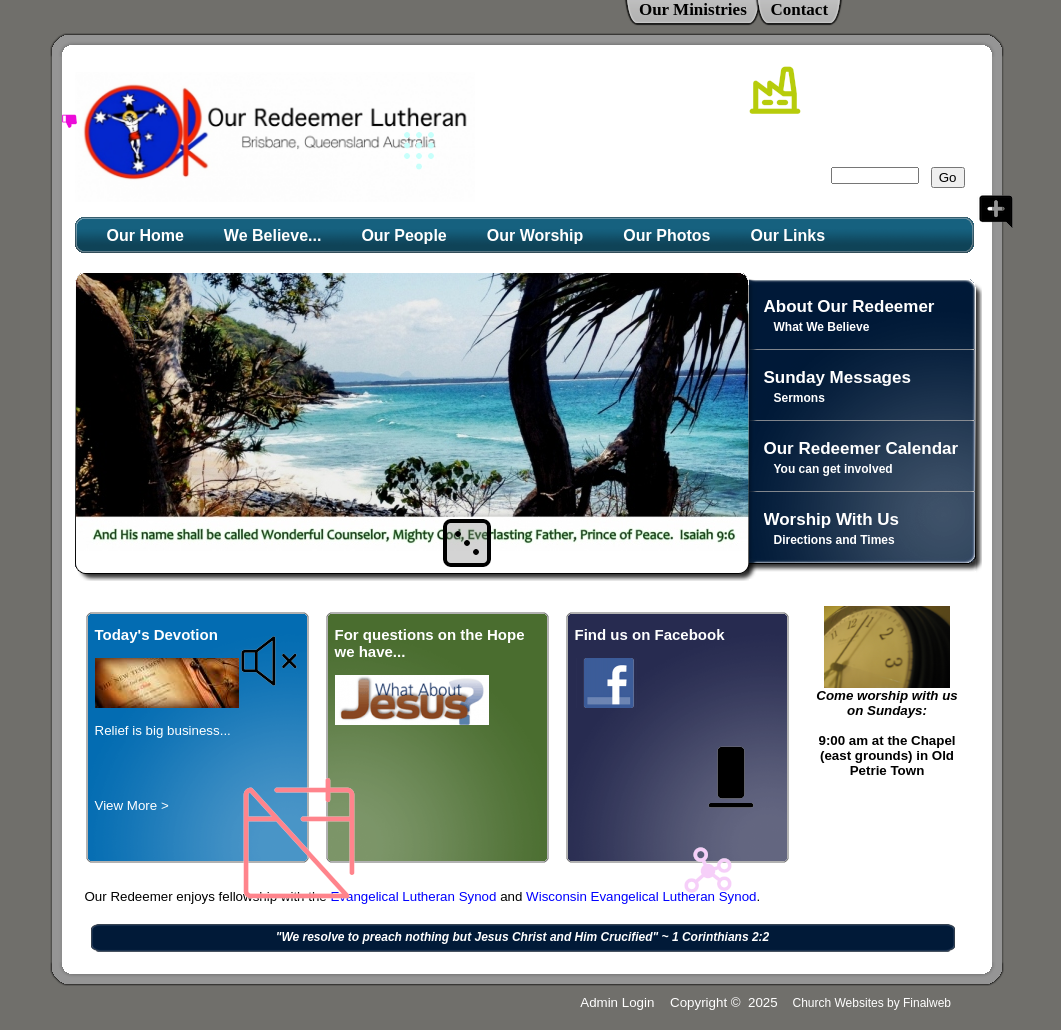 The height and width of the screenshot is (1030, 1061). I want to click on disable calendar or scheduling features, so click(299, 843).